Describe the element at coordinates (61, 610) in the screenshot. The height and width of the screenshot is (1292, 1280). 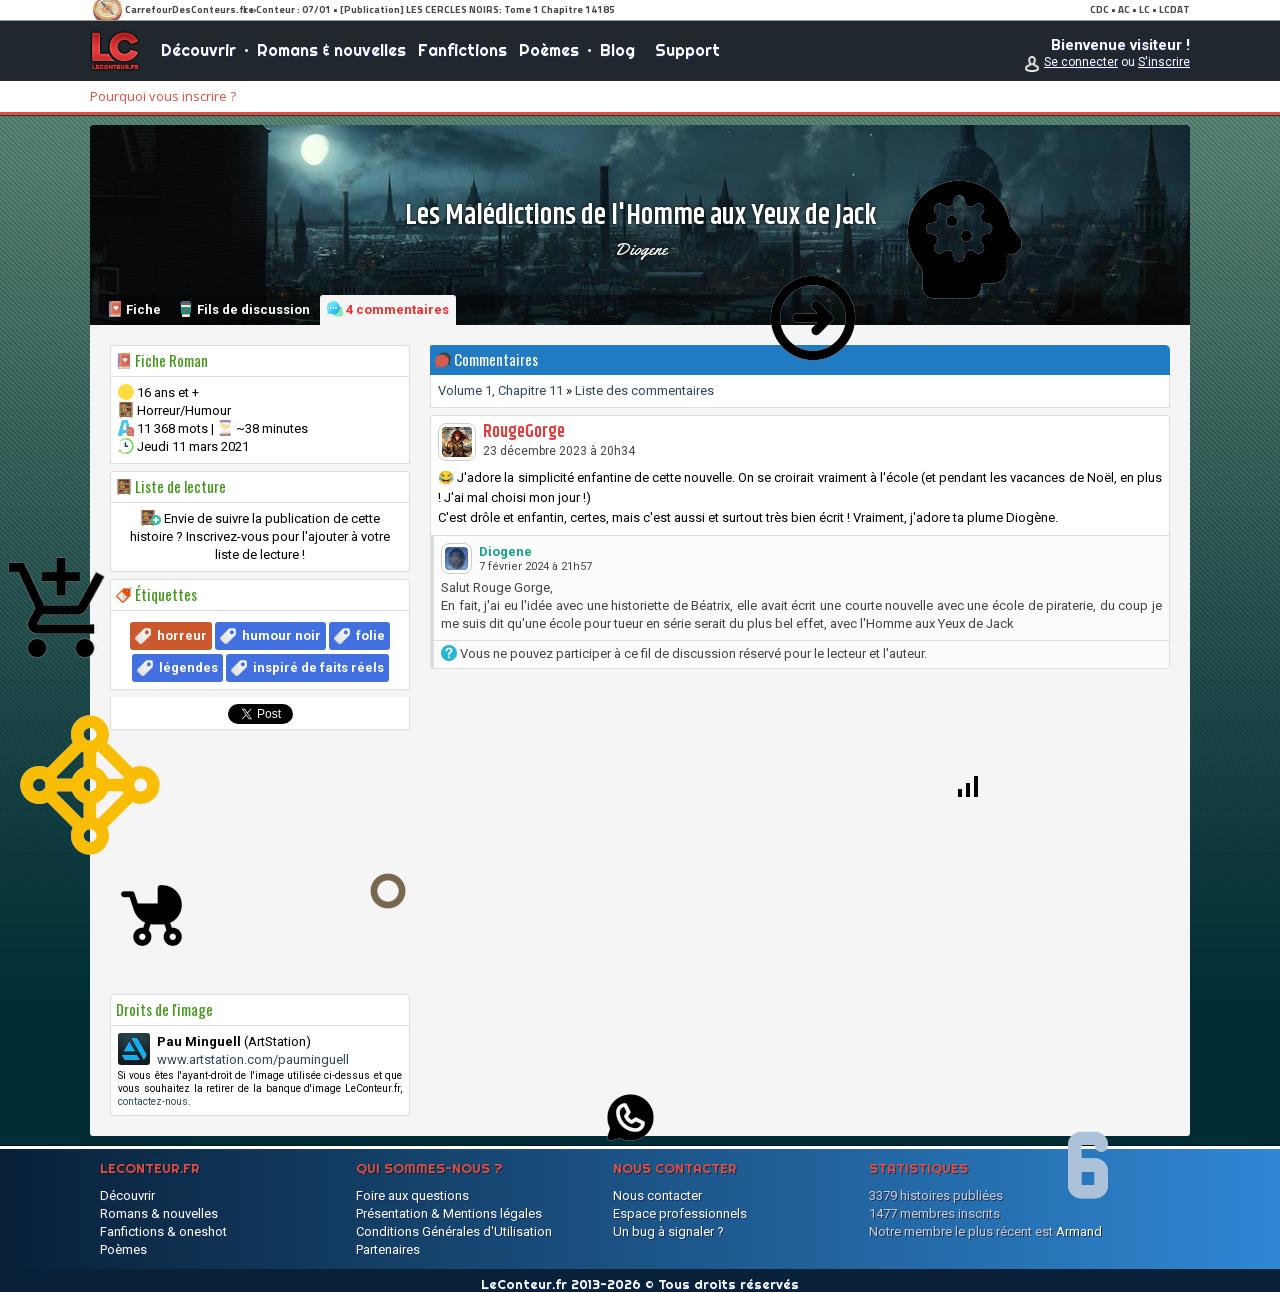
I see `add item to shopping cart` at that location.